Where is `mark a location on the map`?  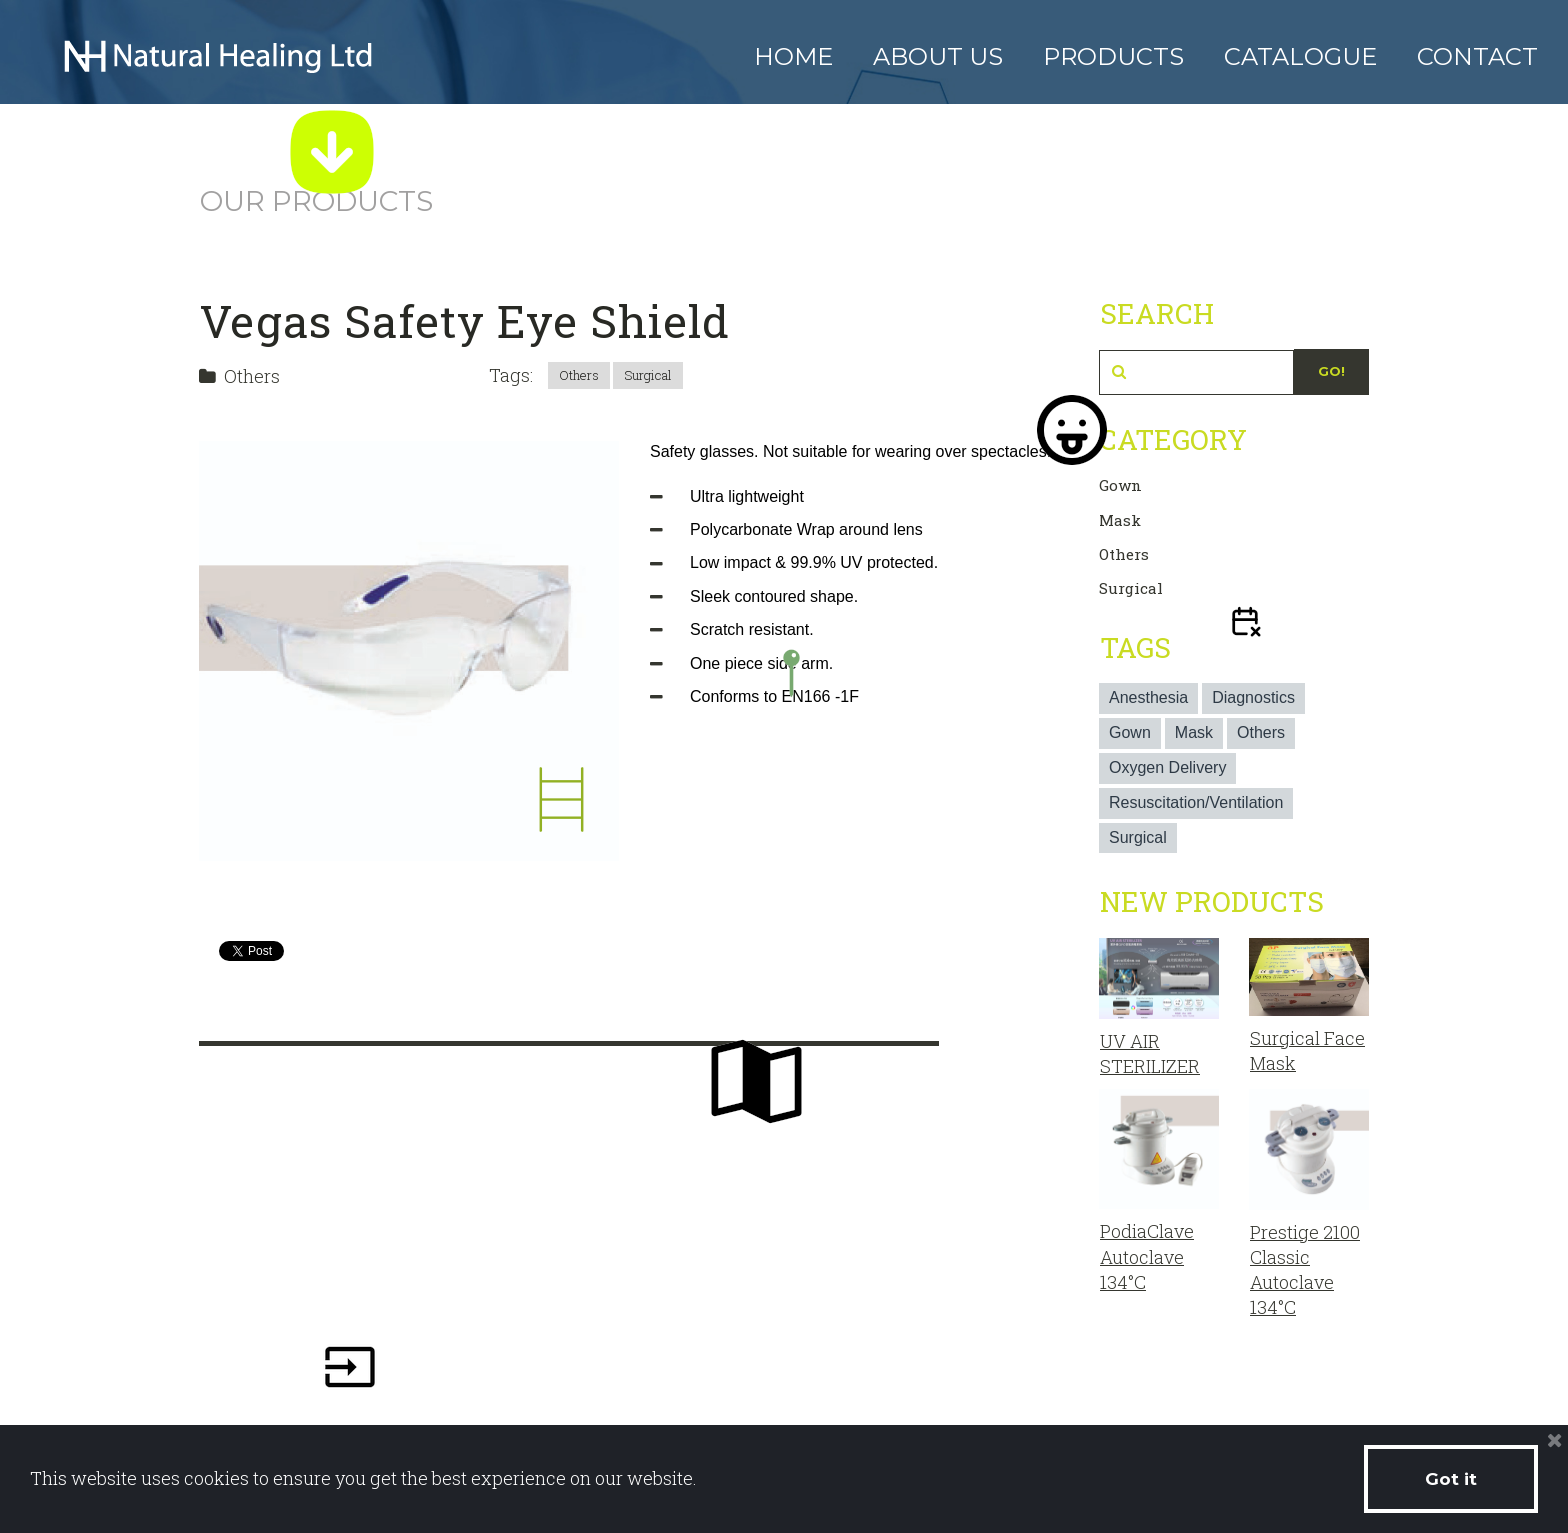
mark a location on the map is located at coordinates (791, 673).